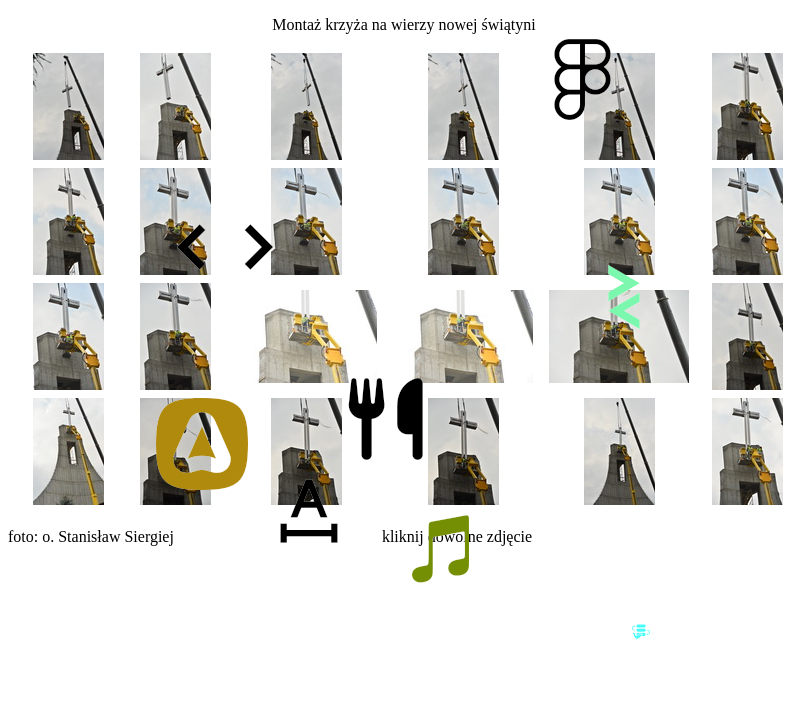 The image size is (808, 720). I want to click on adjust letter spacing in text, so click(309, 511).